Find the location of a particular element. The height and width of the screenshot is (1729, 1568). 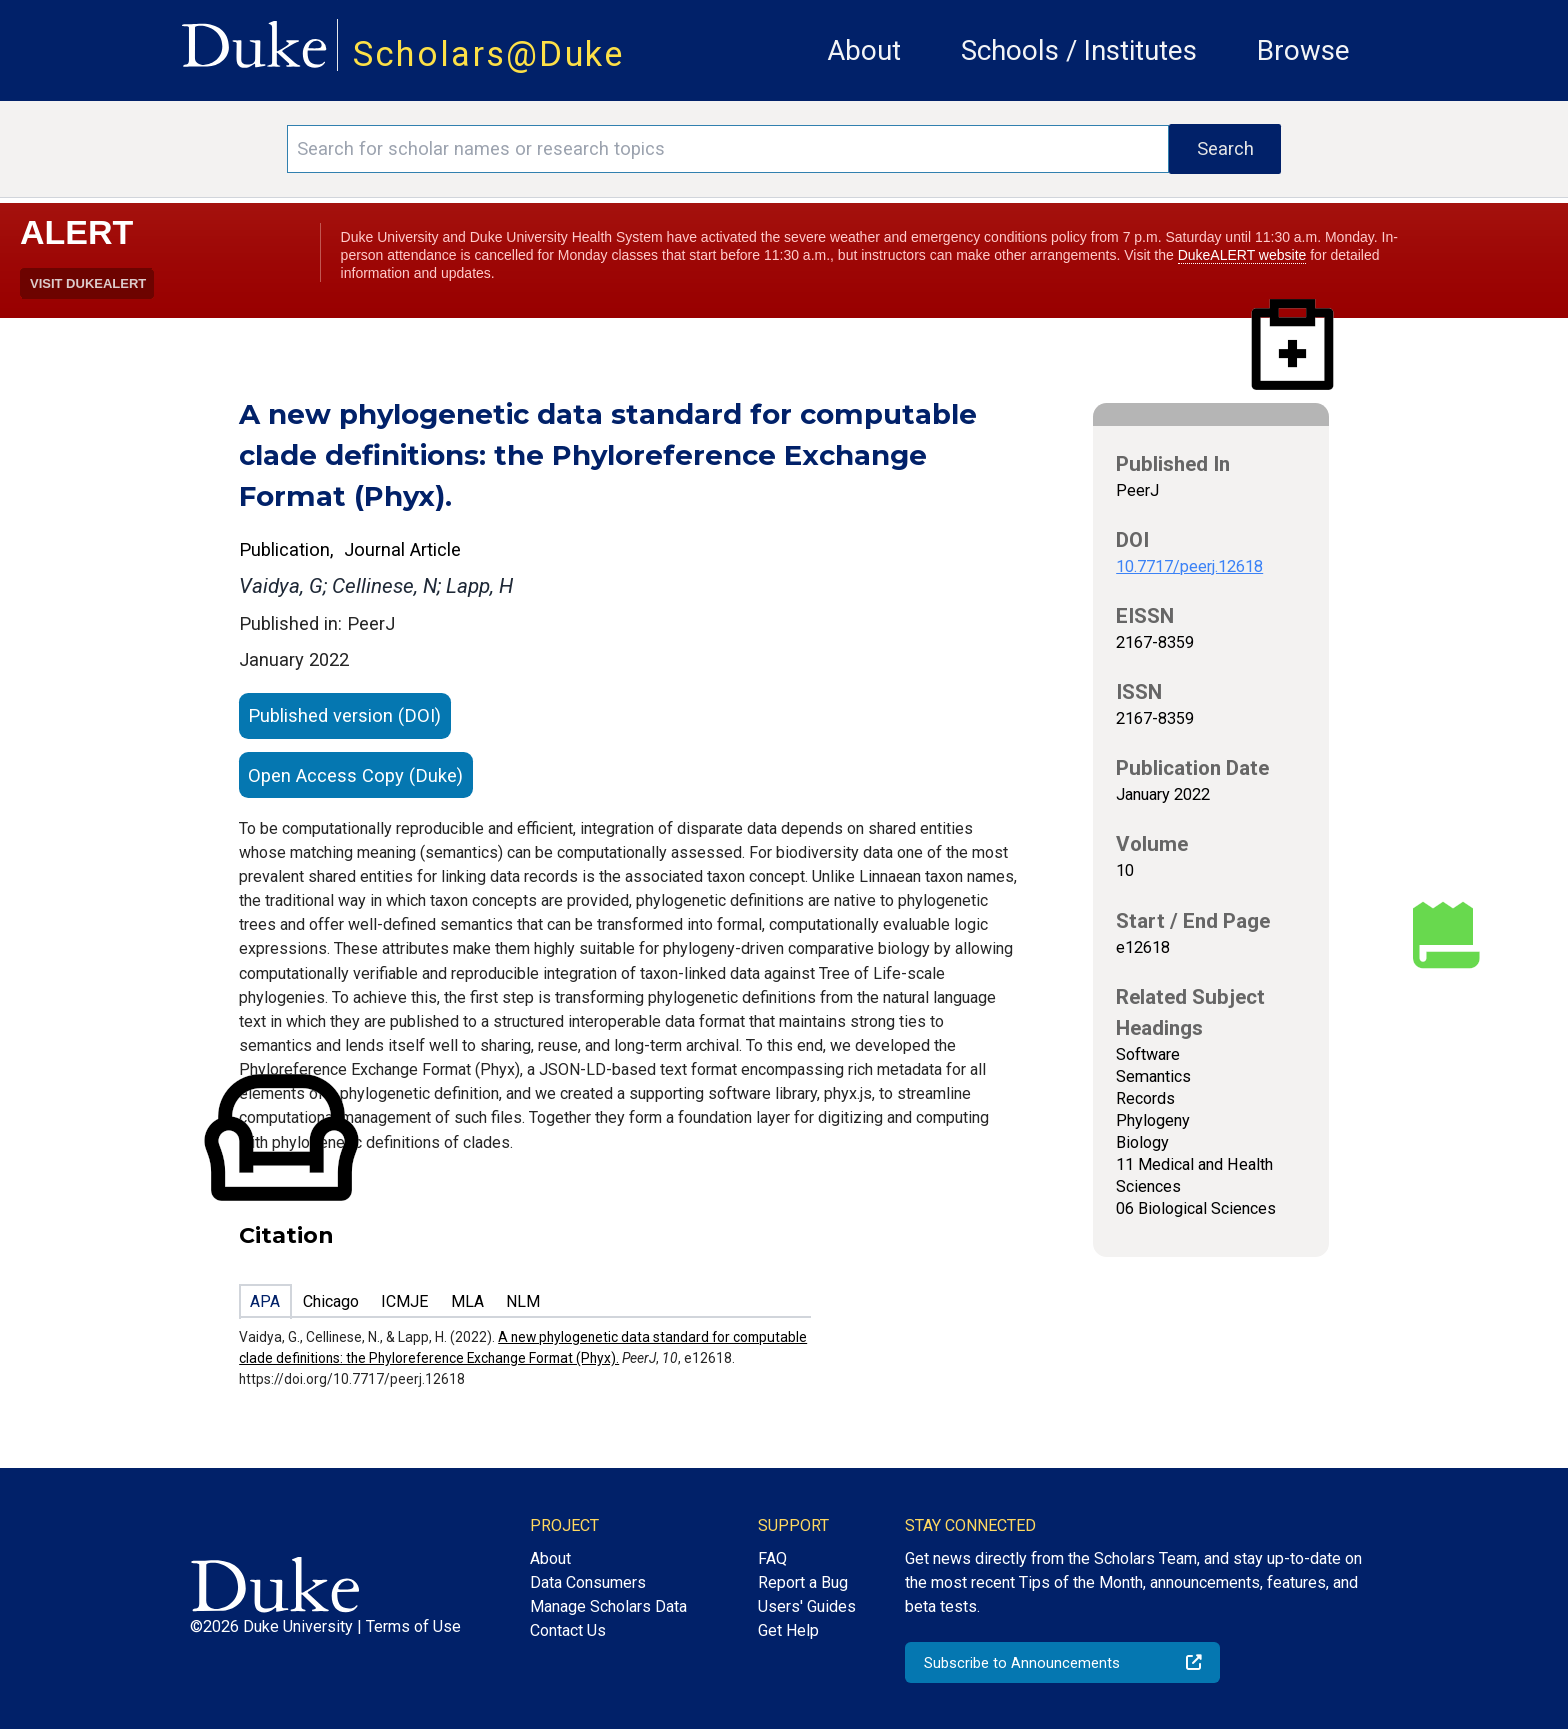

browse furniture or home decor items is located at coordinates (281, 1137).